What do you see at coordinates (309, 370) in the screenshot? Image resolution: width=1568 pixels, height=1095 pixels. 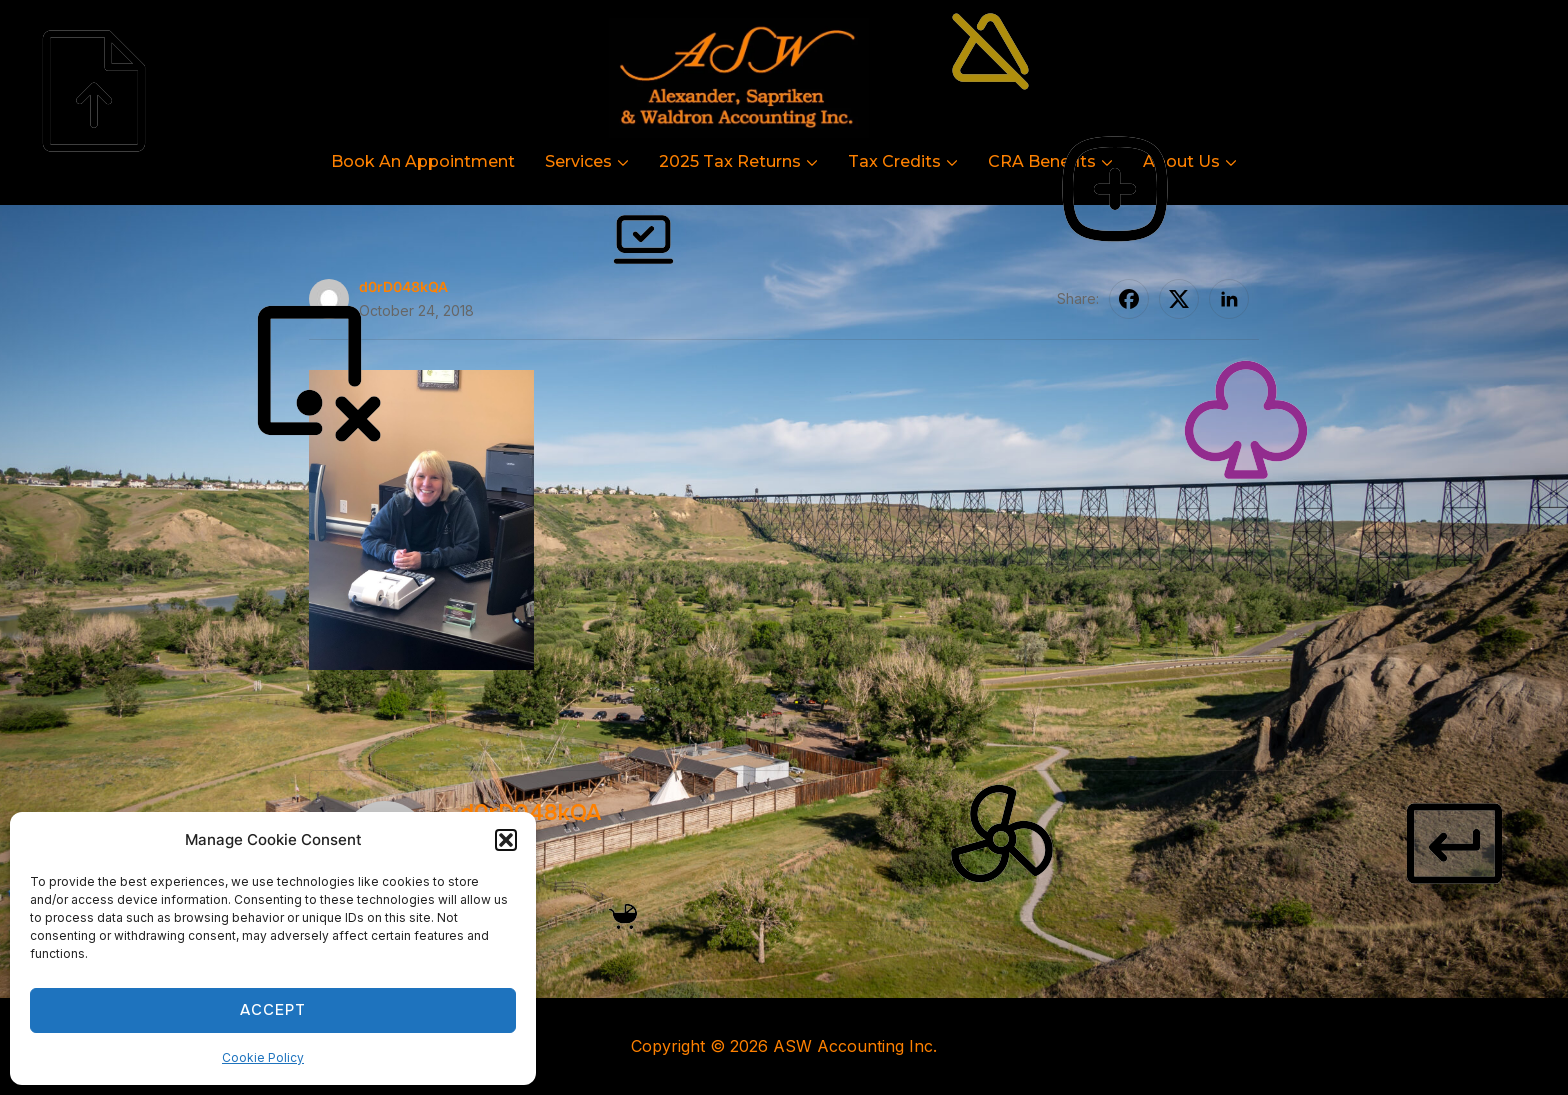 I see `disconnect or remove tablet device` at bounding box center [309, 370].